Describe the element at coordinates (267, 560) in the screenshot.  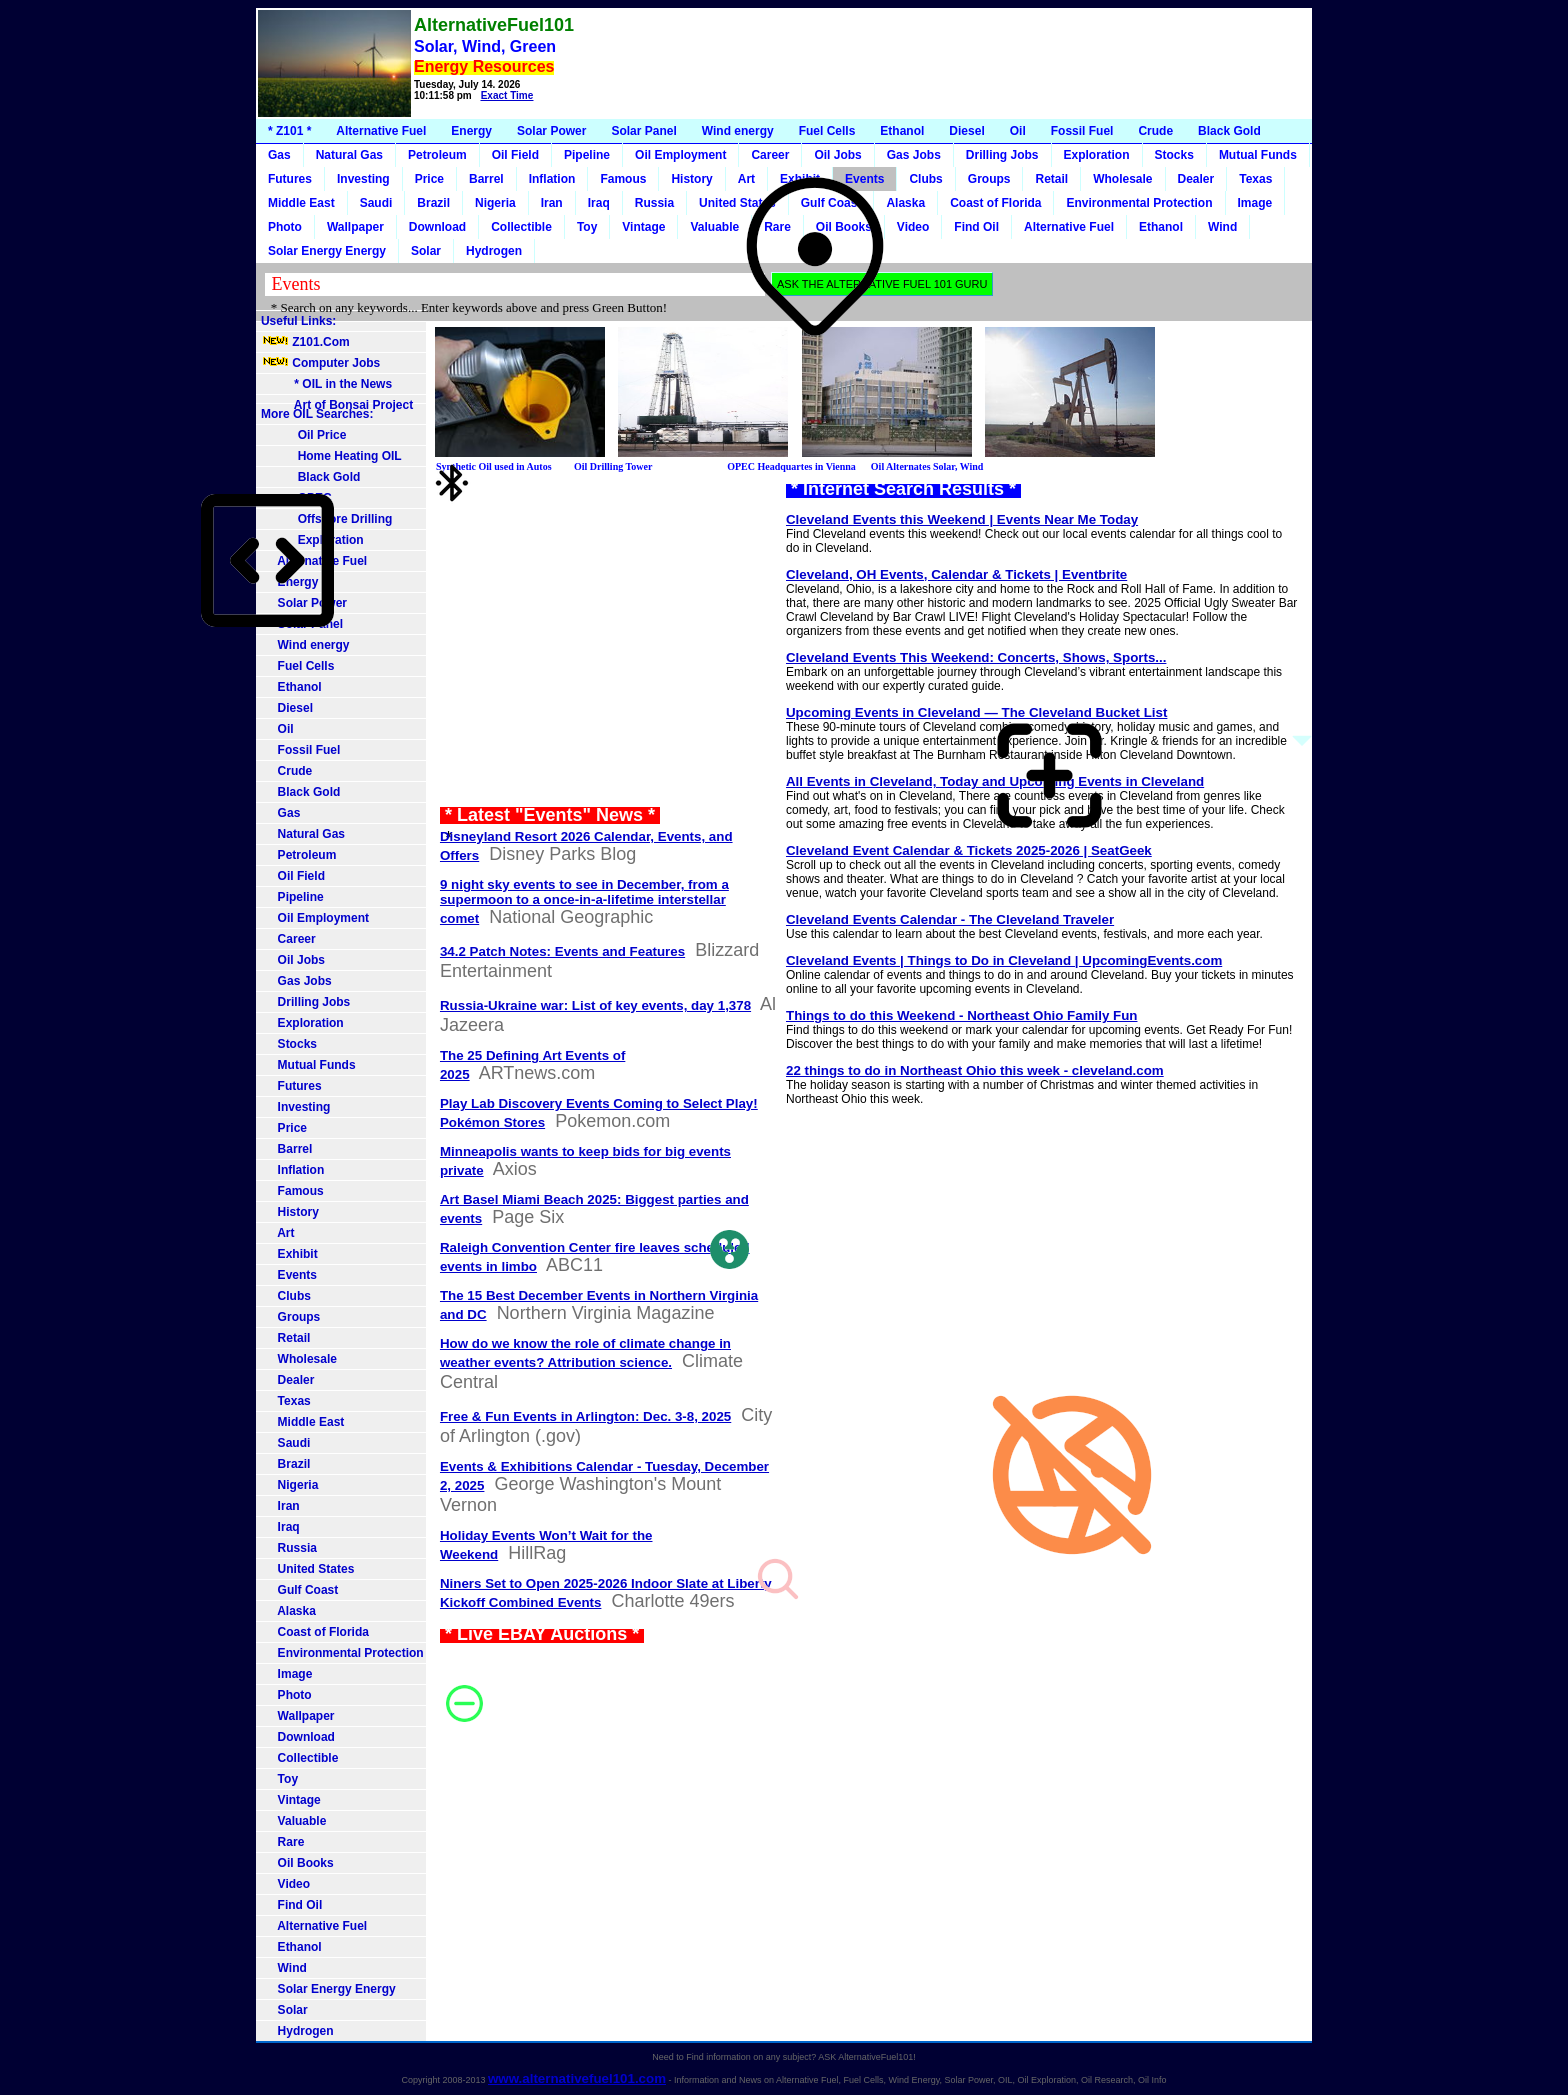
I see `view source code` at that location.